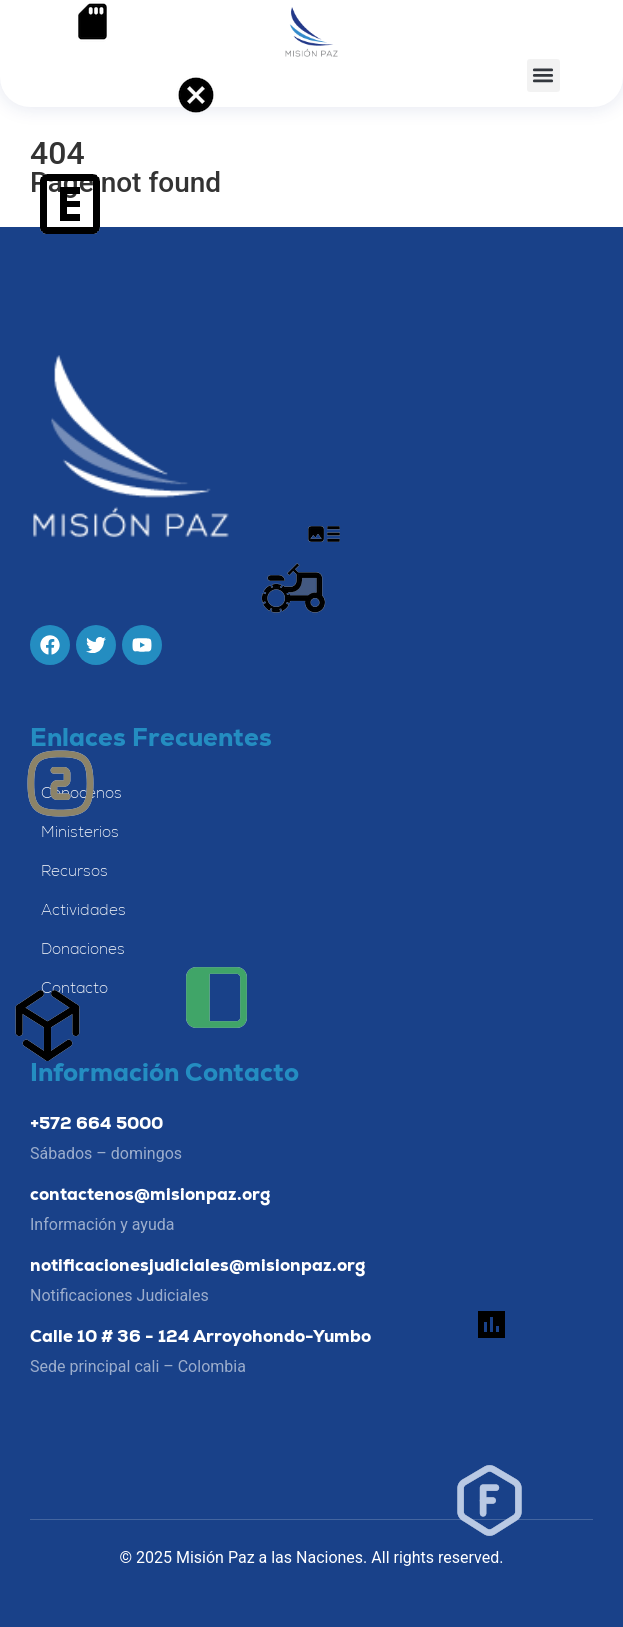 This screenshot has width=623, height=1627. I want to click on access SD card storage, so click(92, 21).